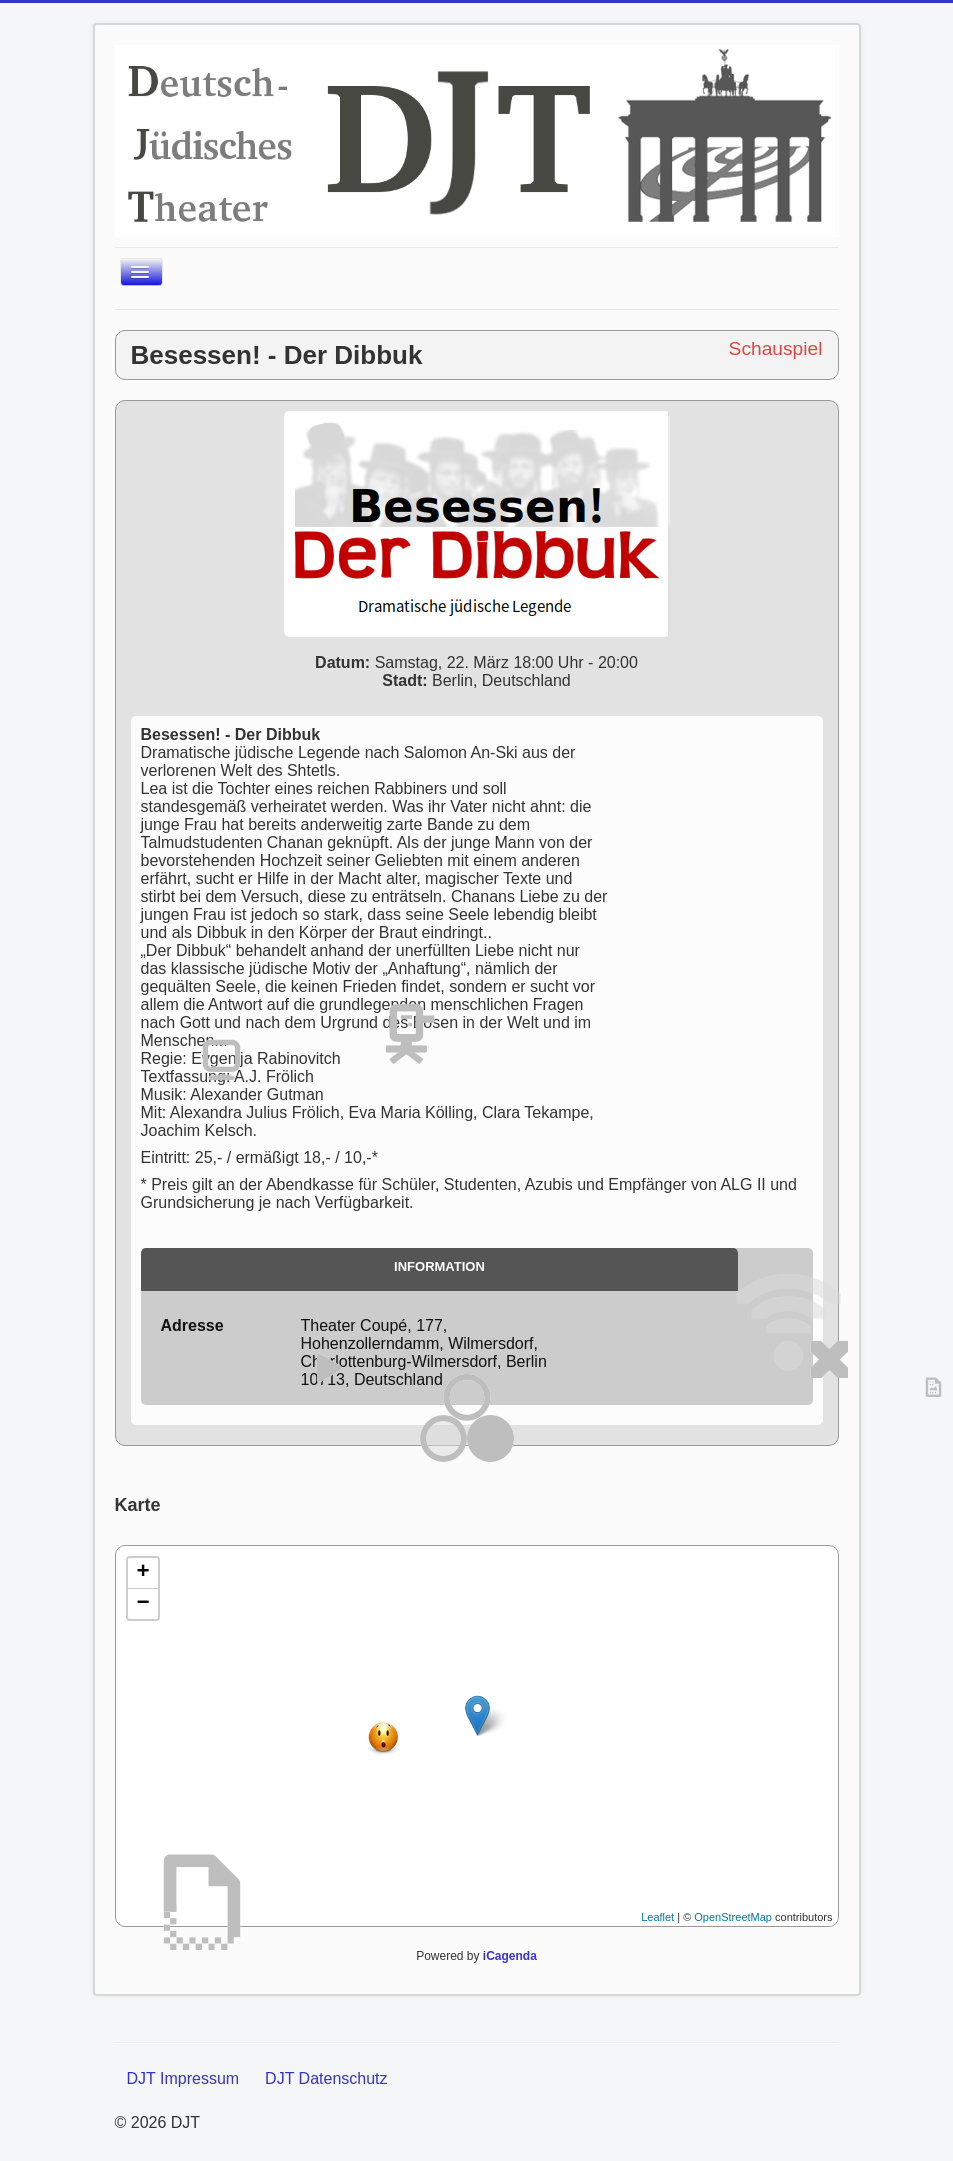 The width and height of the screenshot is (953, 2161). What do you see at coordinates (383, 1738) in the screenshot?
I see `indicates a surprising or unexpected event` at bounding box center [383, 1738].